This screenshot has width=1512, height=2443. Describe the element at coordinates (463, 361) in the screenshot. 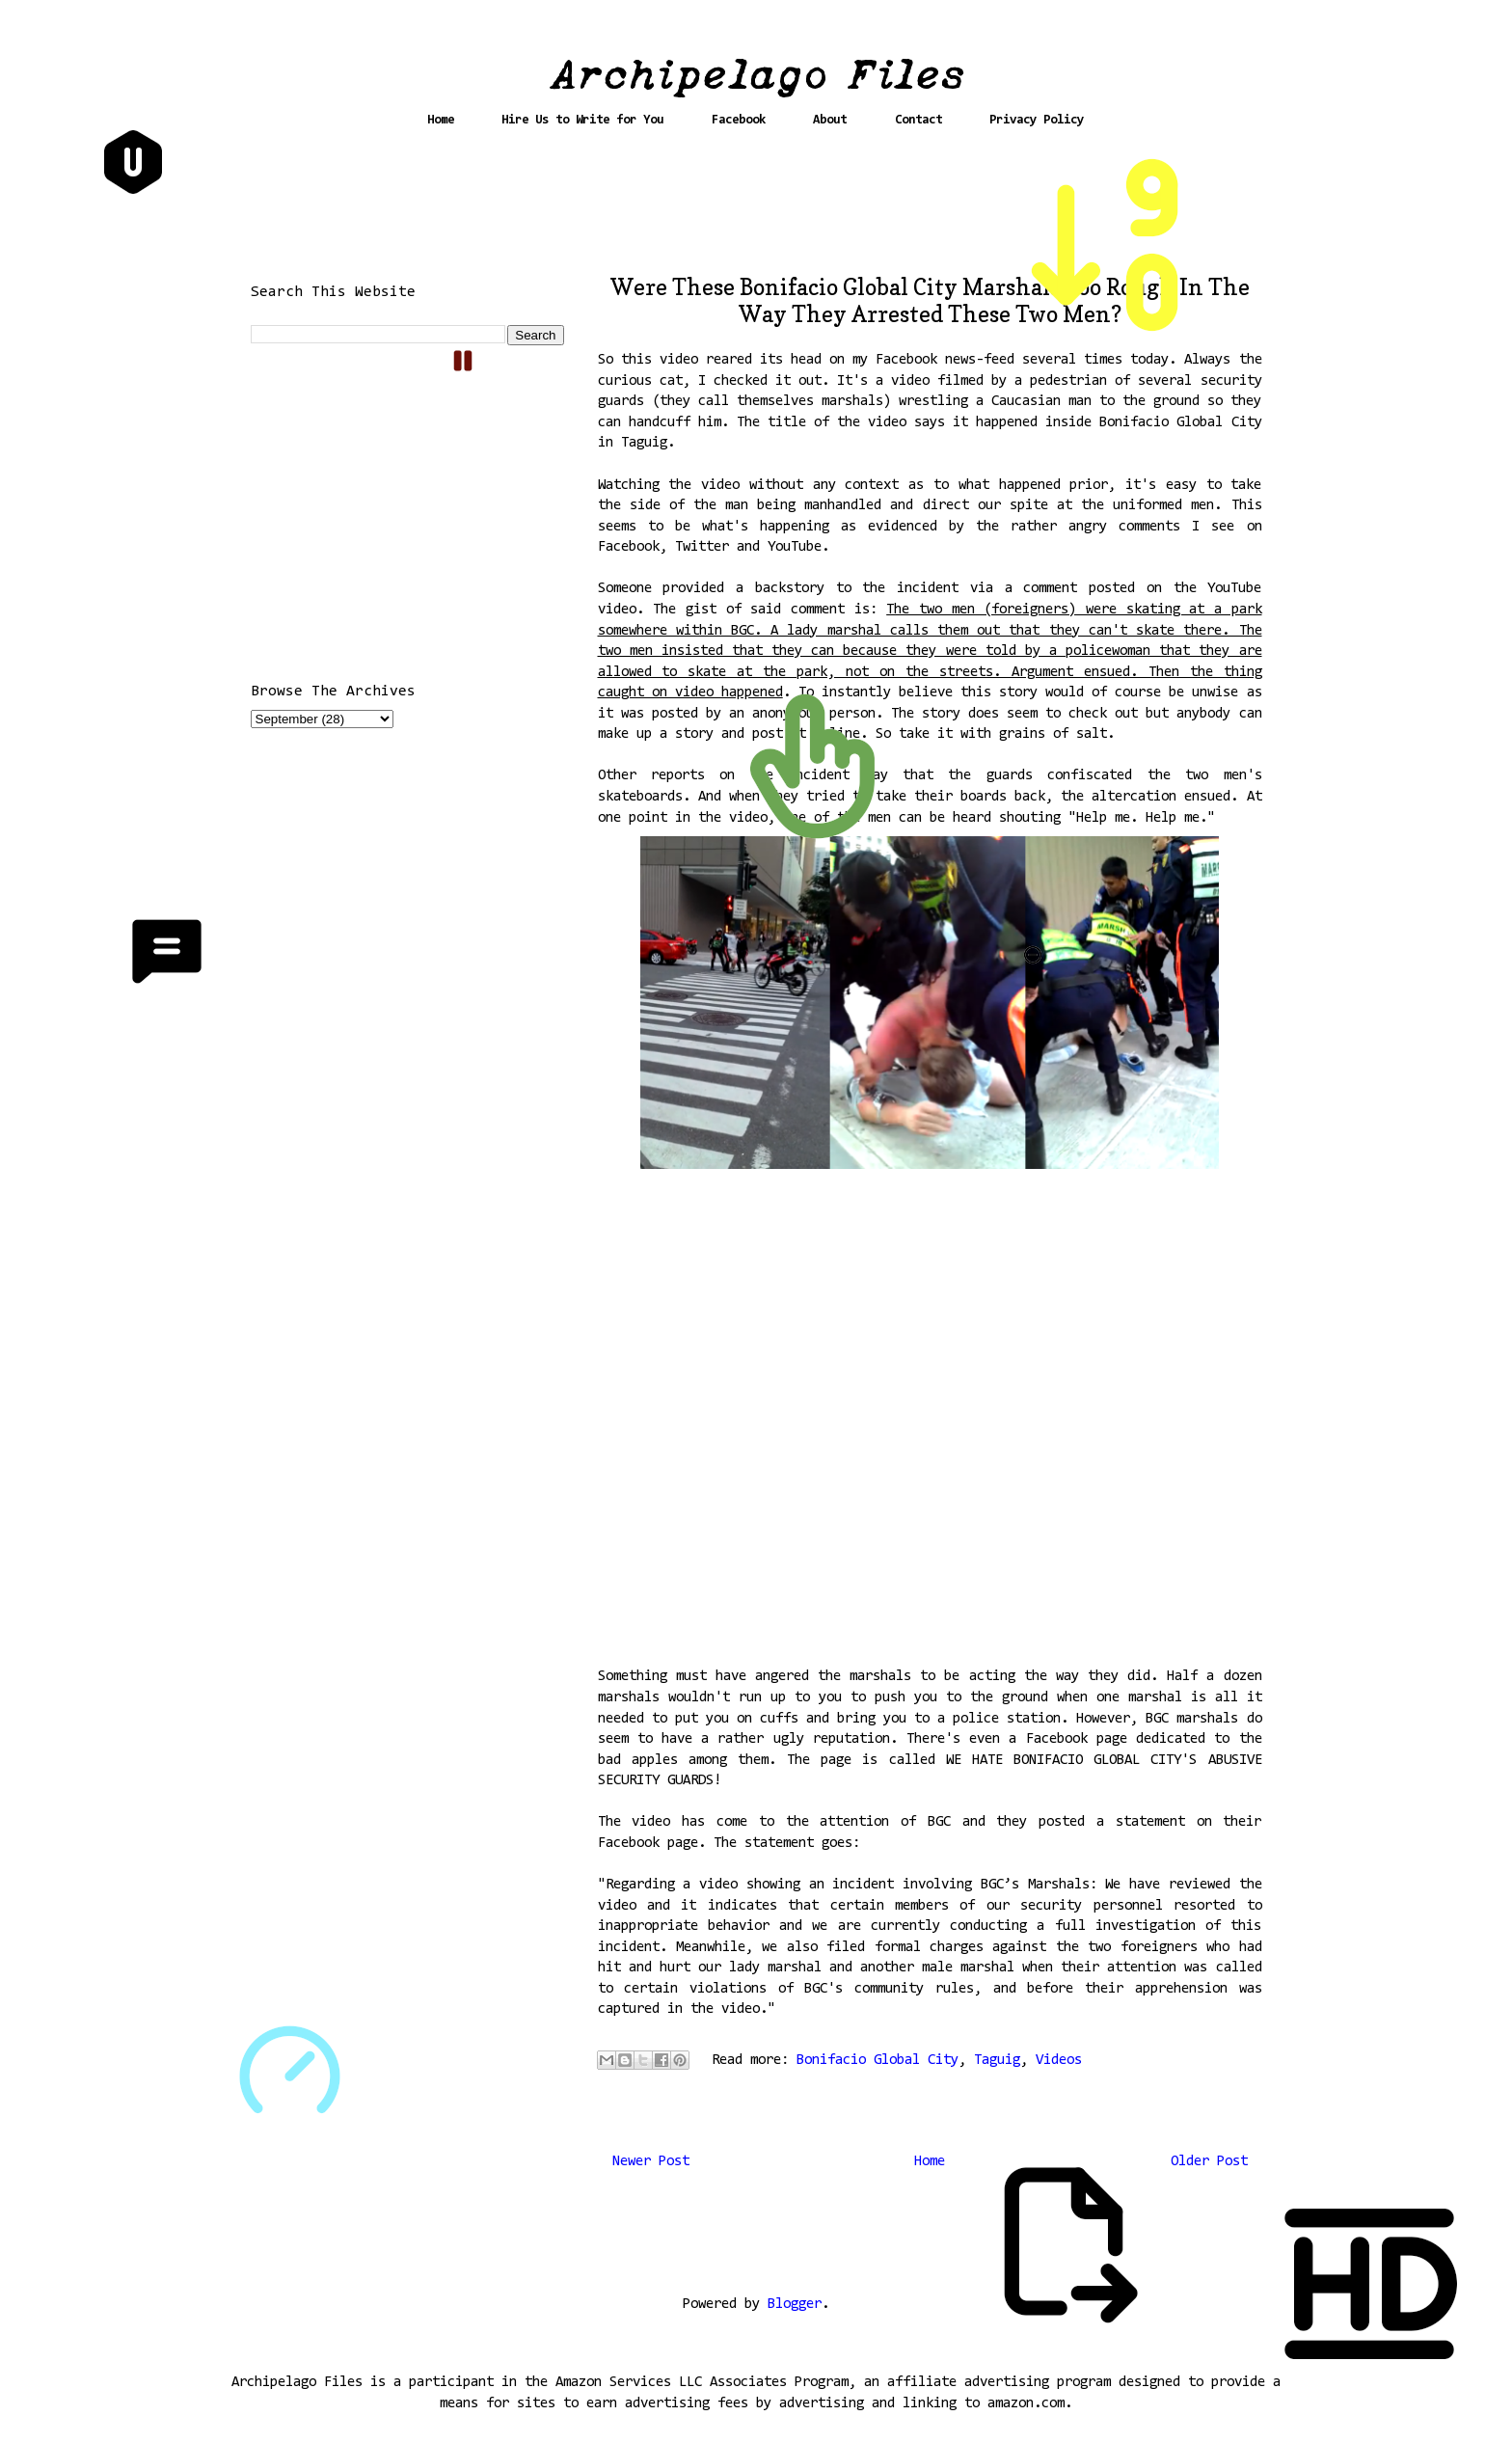

I see `pause media playback` at that location.